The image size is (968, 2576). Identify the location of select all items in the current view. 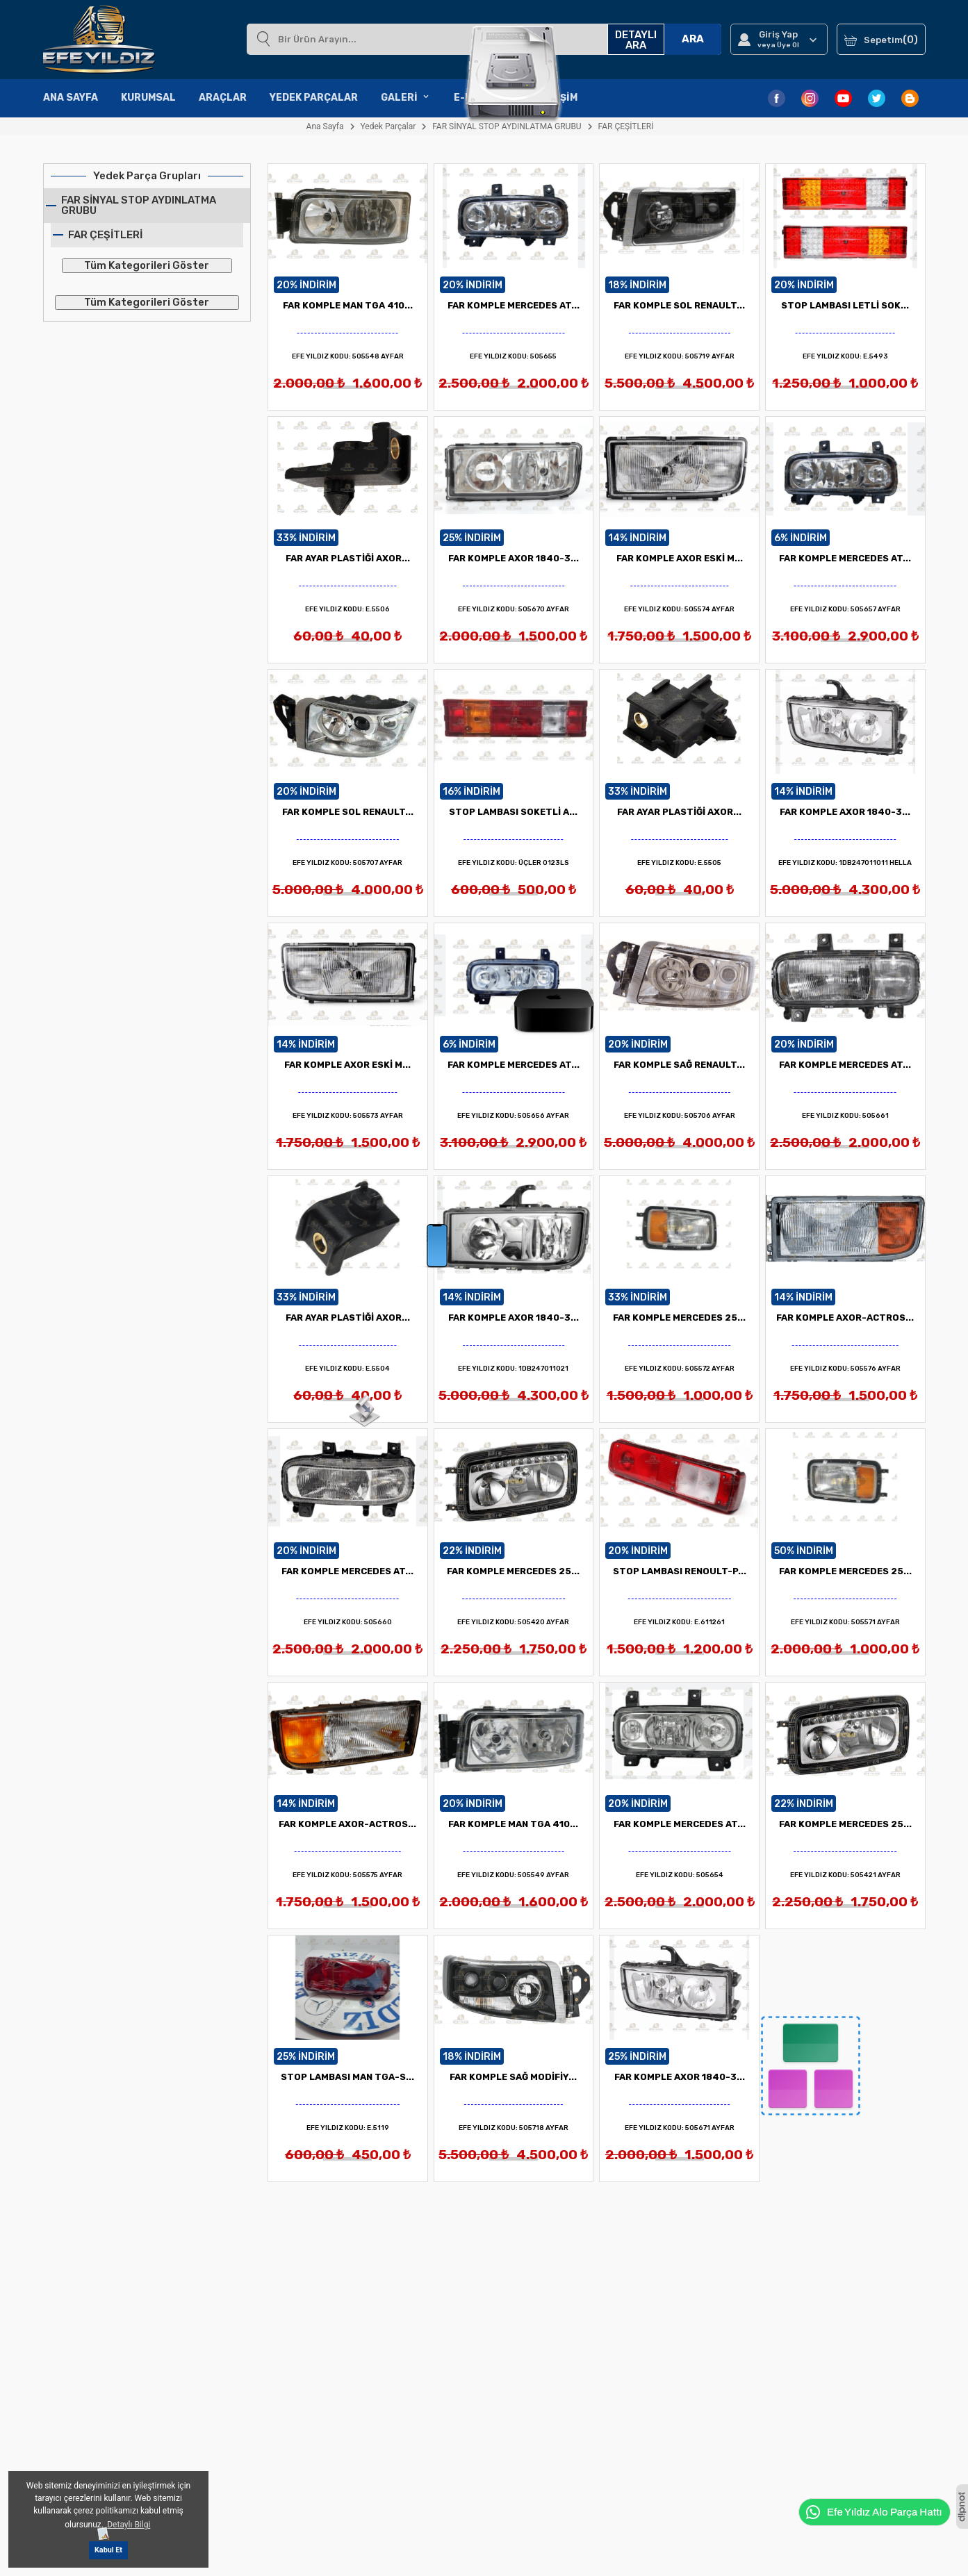
(810, 2065).